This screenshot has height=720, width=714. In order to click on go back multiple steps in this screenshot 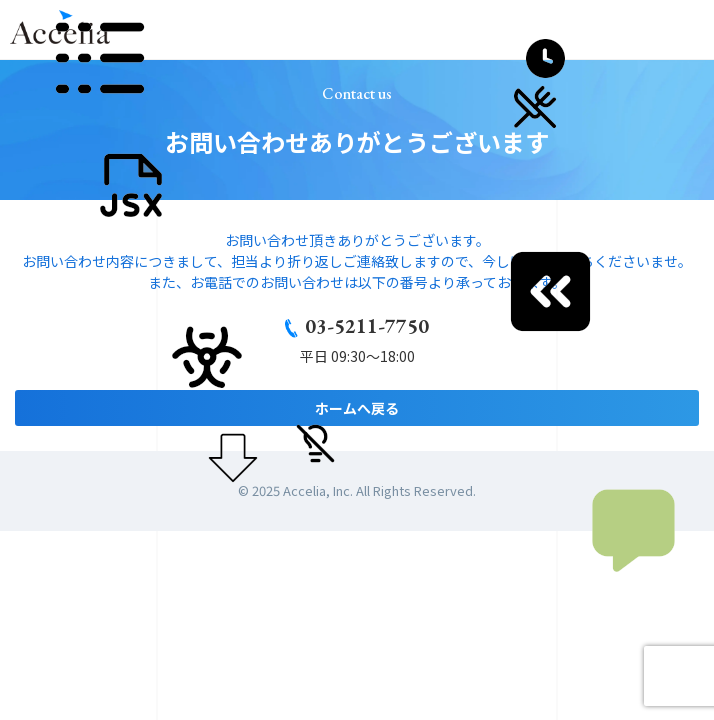, I will do `click(550, 291)`.